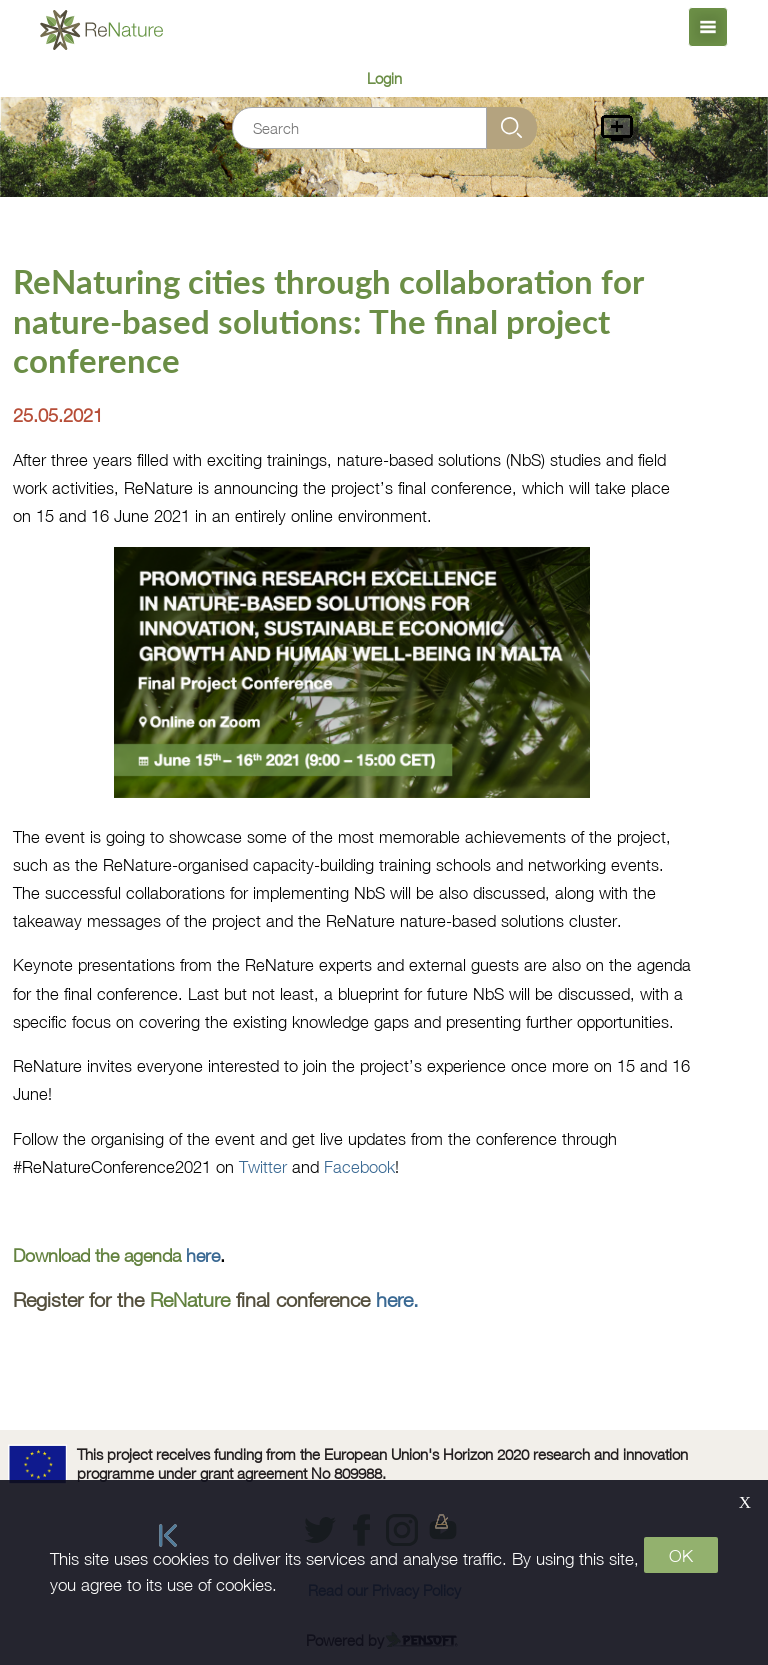 The height and width of the screenshot is (1665, 768). What do you see at coordinates (167, 1535) in the screenshot?
I see `navigate to the beginning or first item` at bounding box center [167, 1535].